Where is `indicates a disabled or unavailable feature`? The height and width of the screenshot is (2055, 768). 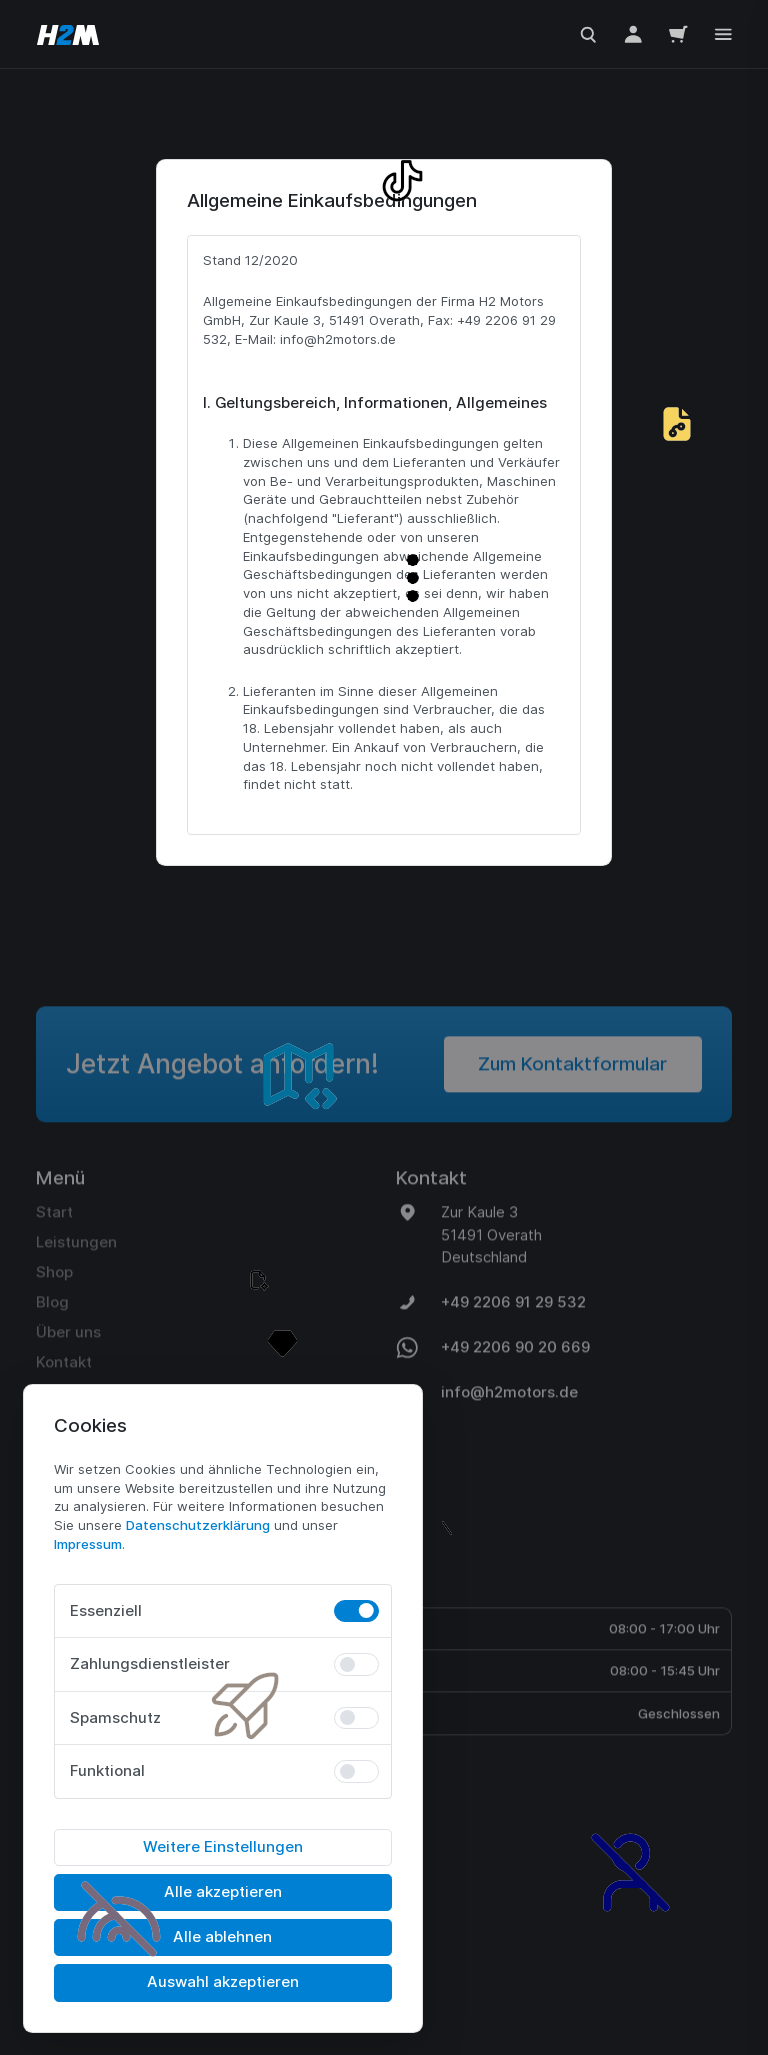 indicates a disabled or unavailable feature is located at coordinates (447, 1528).